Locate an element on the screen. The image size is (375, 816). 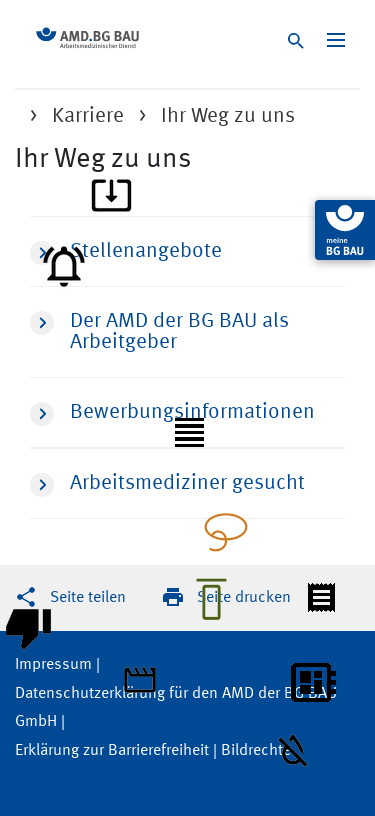
dislike or downvote content is located at coordinates (28, 627).